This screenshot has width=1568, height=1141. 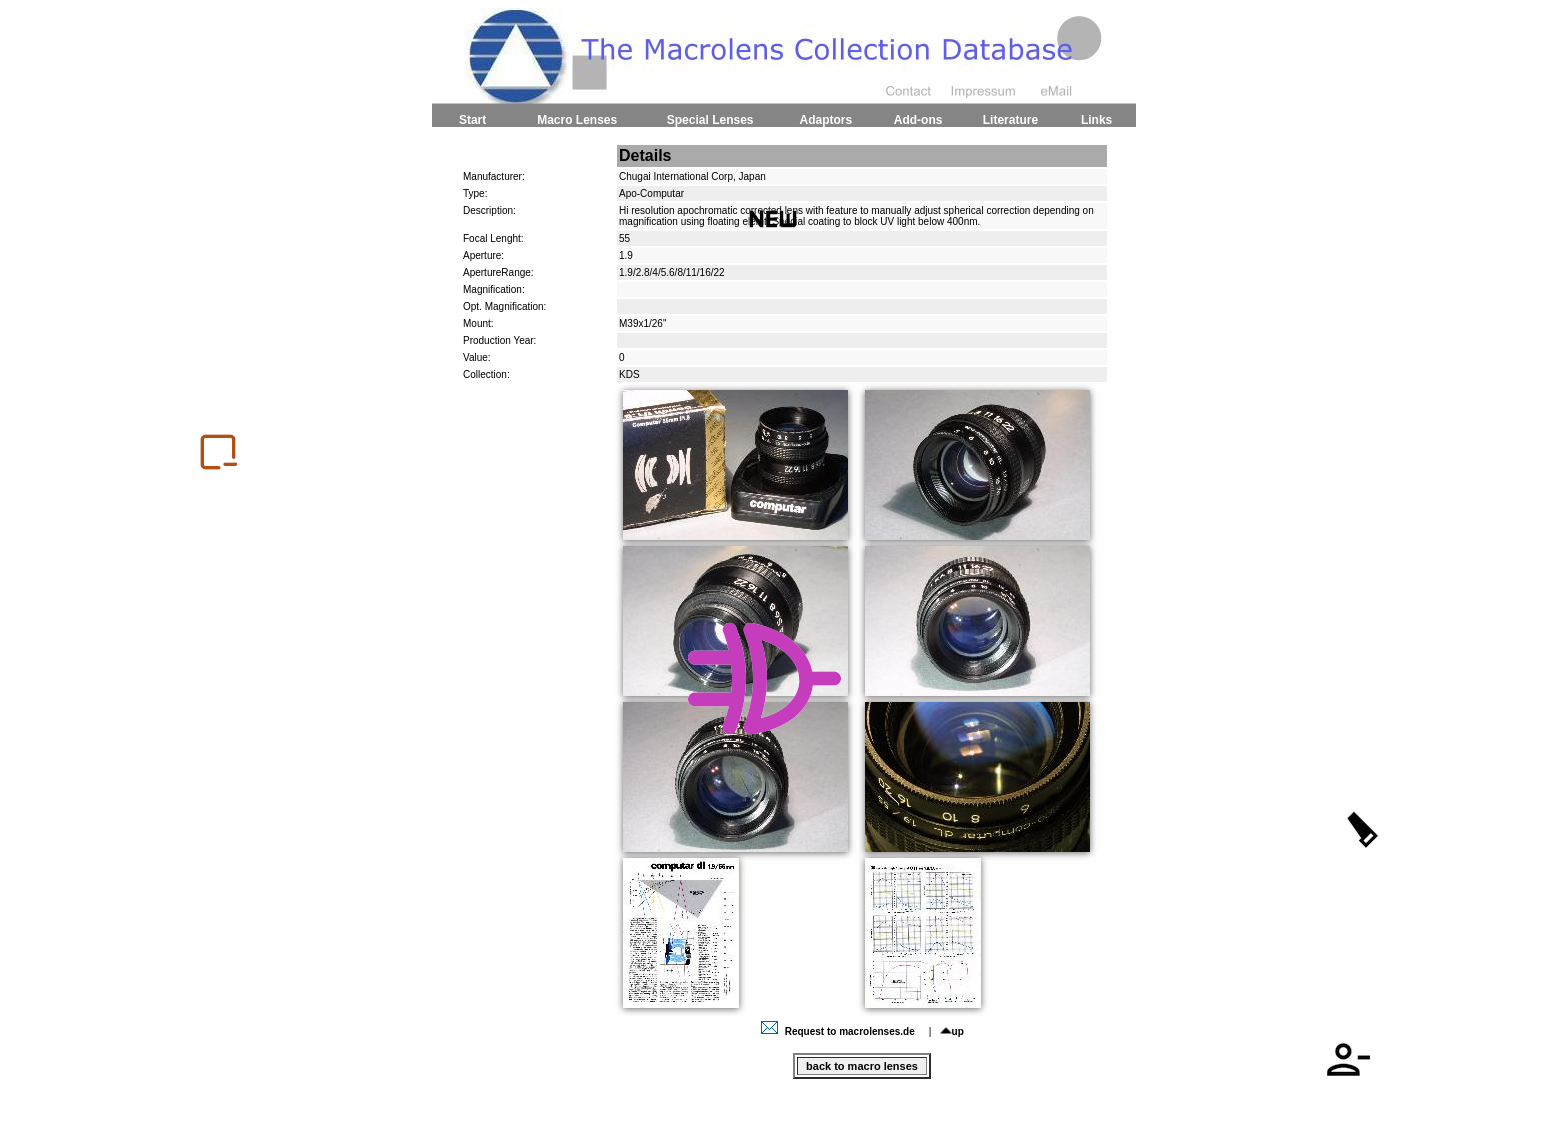 I want to click on find carpentry or woodworking services, so click(x=1362, y=829).